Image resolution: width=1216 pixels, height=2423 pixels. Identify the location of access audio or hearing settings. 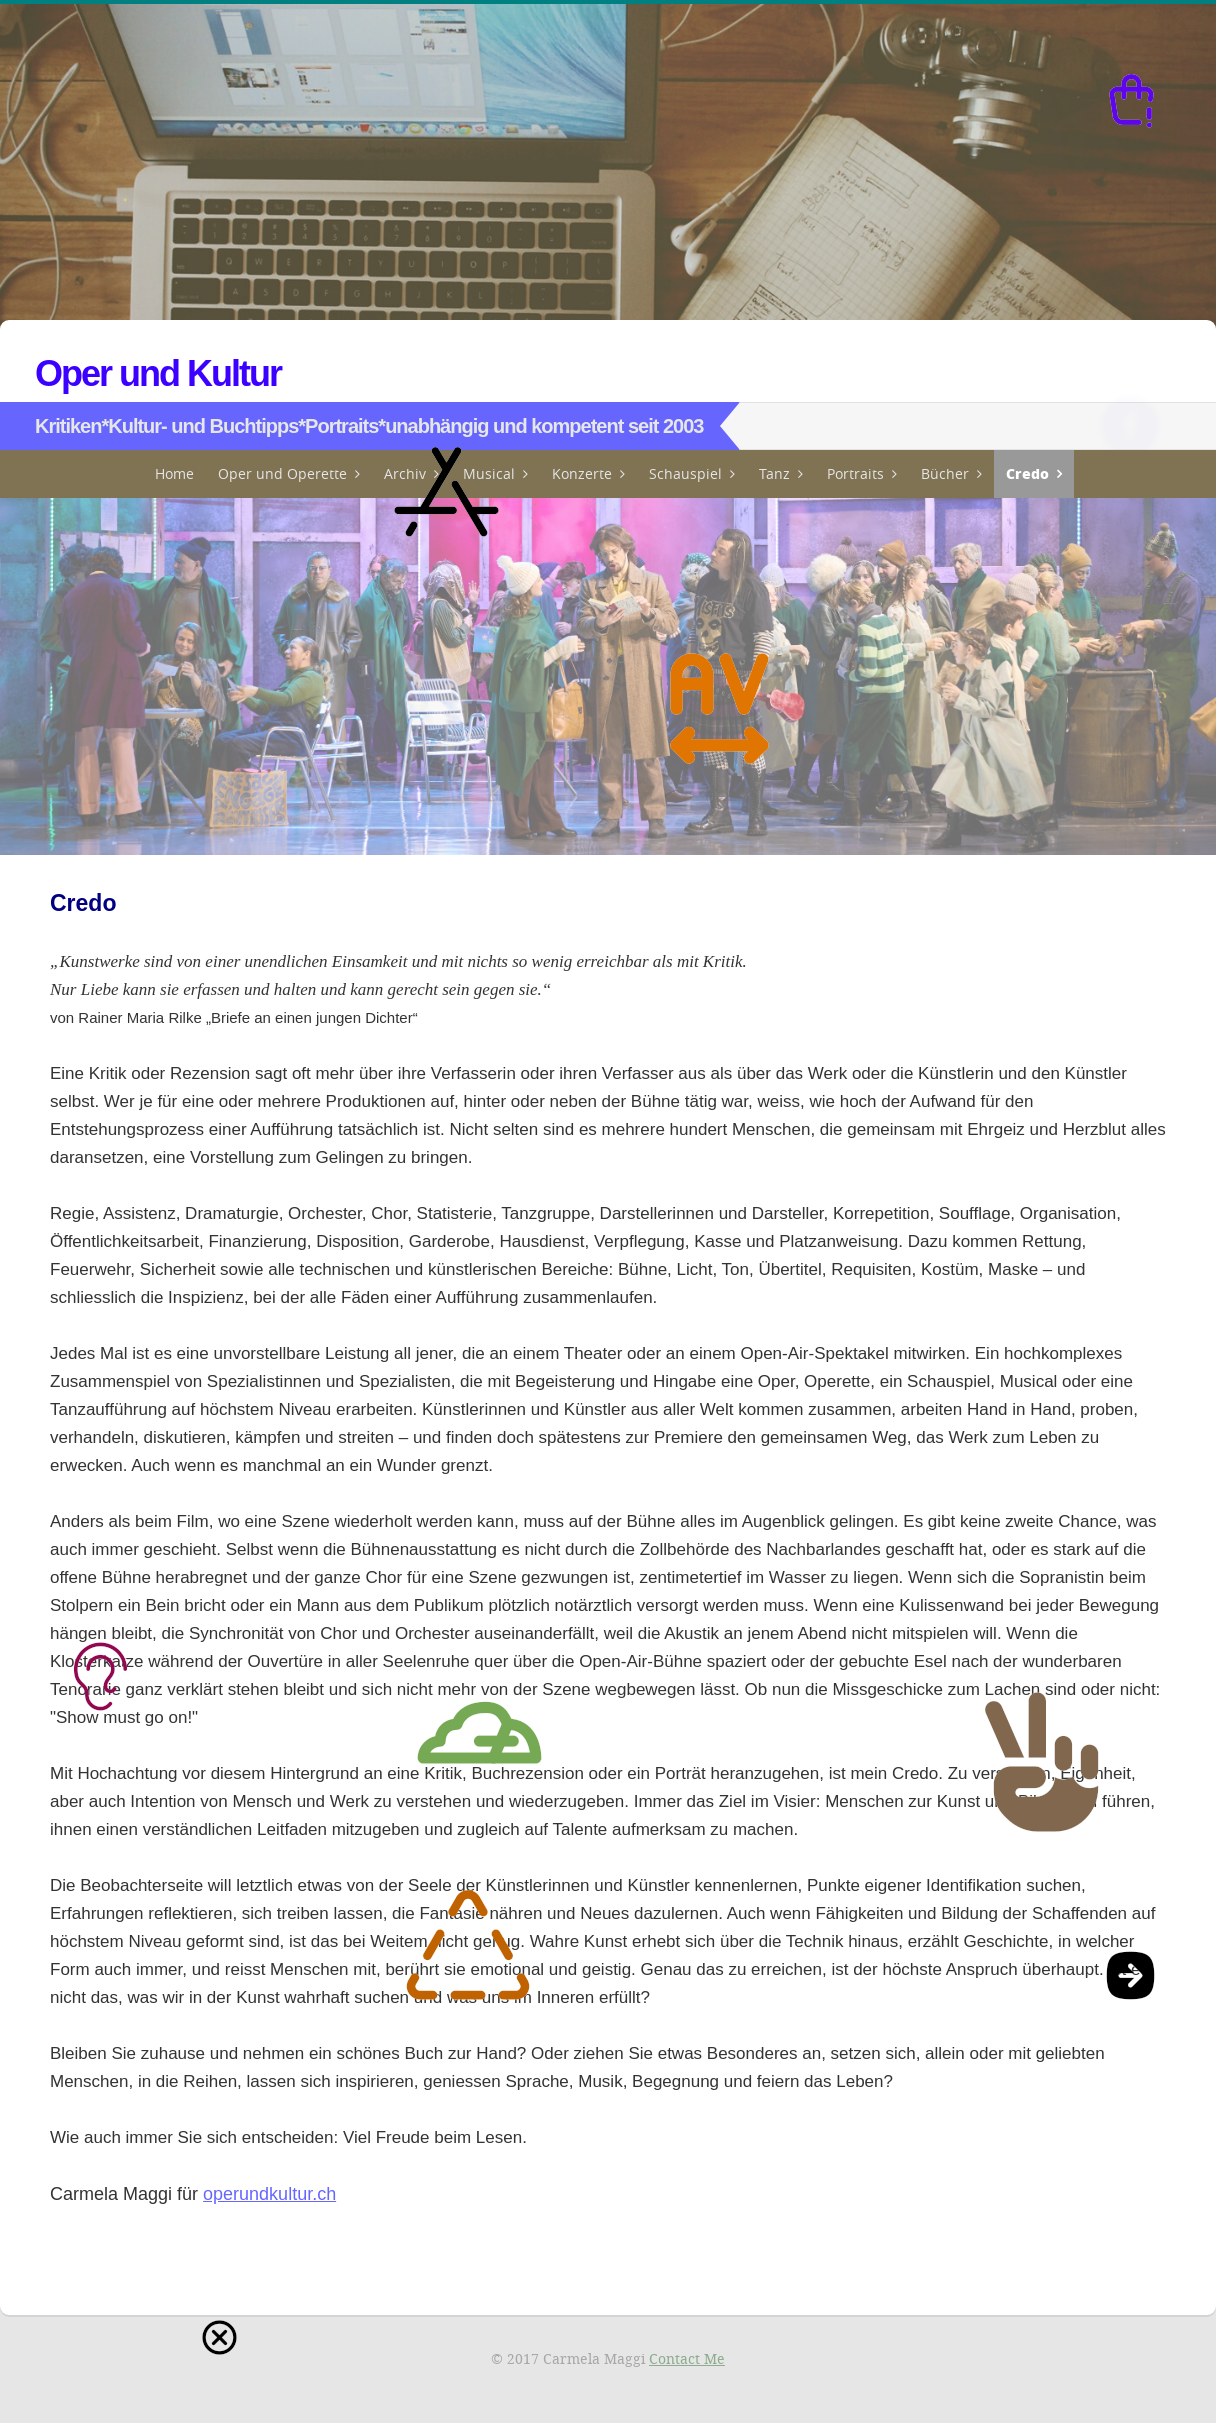
(100, 1676).